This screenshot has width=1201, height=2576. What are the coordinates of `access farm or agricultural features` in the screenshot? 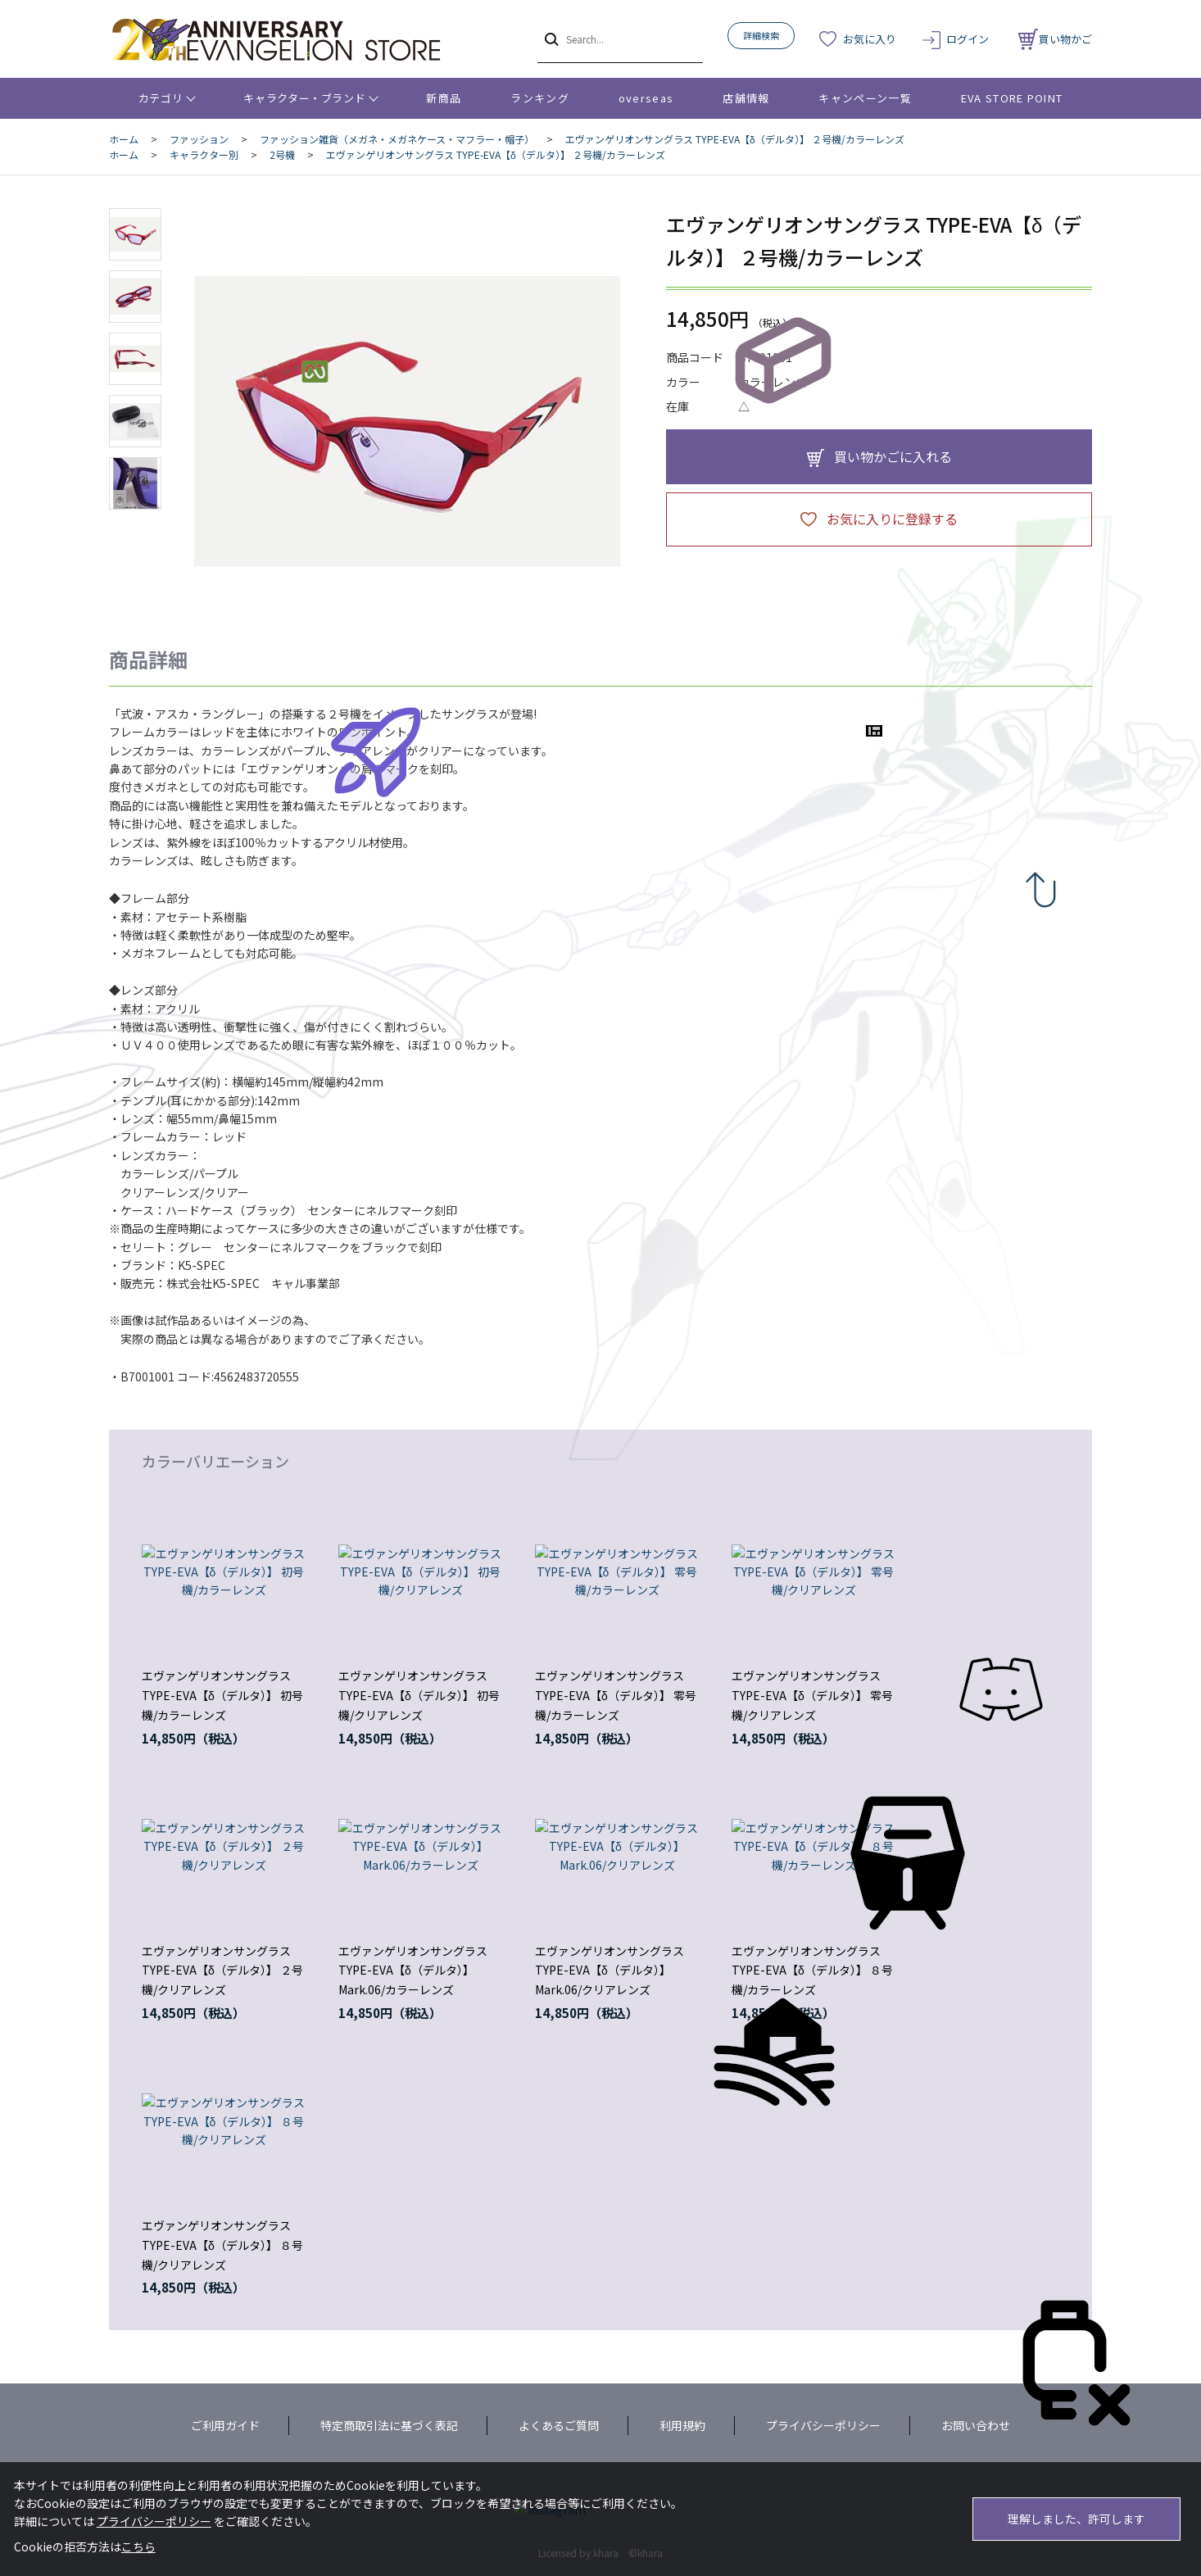 It's located at (774, 2054).